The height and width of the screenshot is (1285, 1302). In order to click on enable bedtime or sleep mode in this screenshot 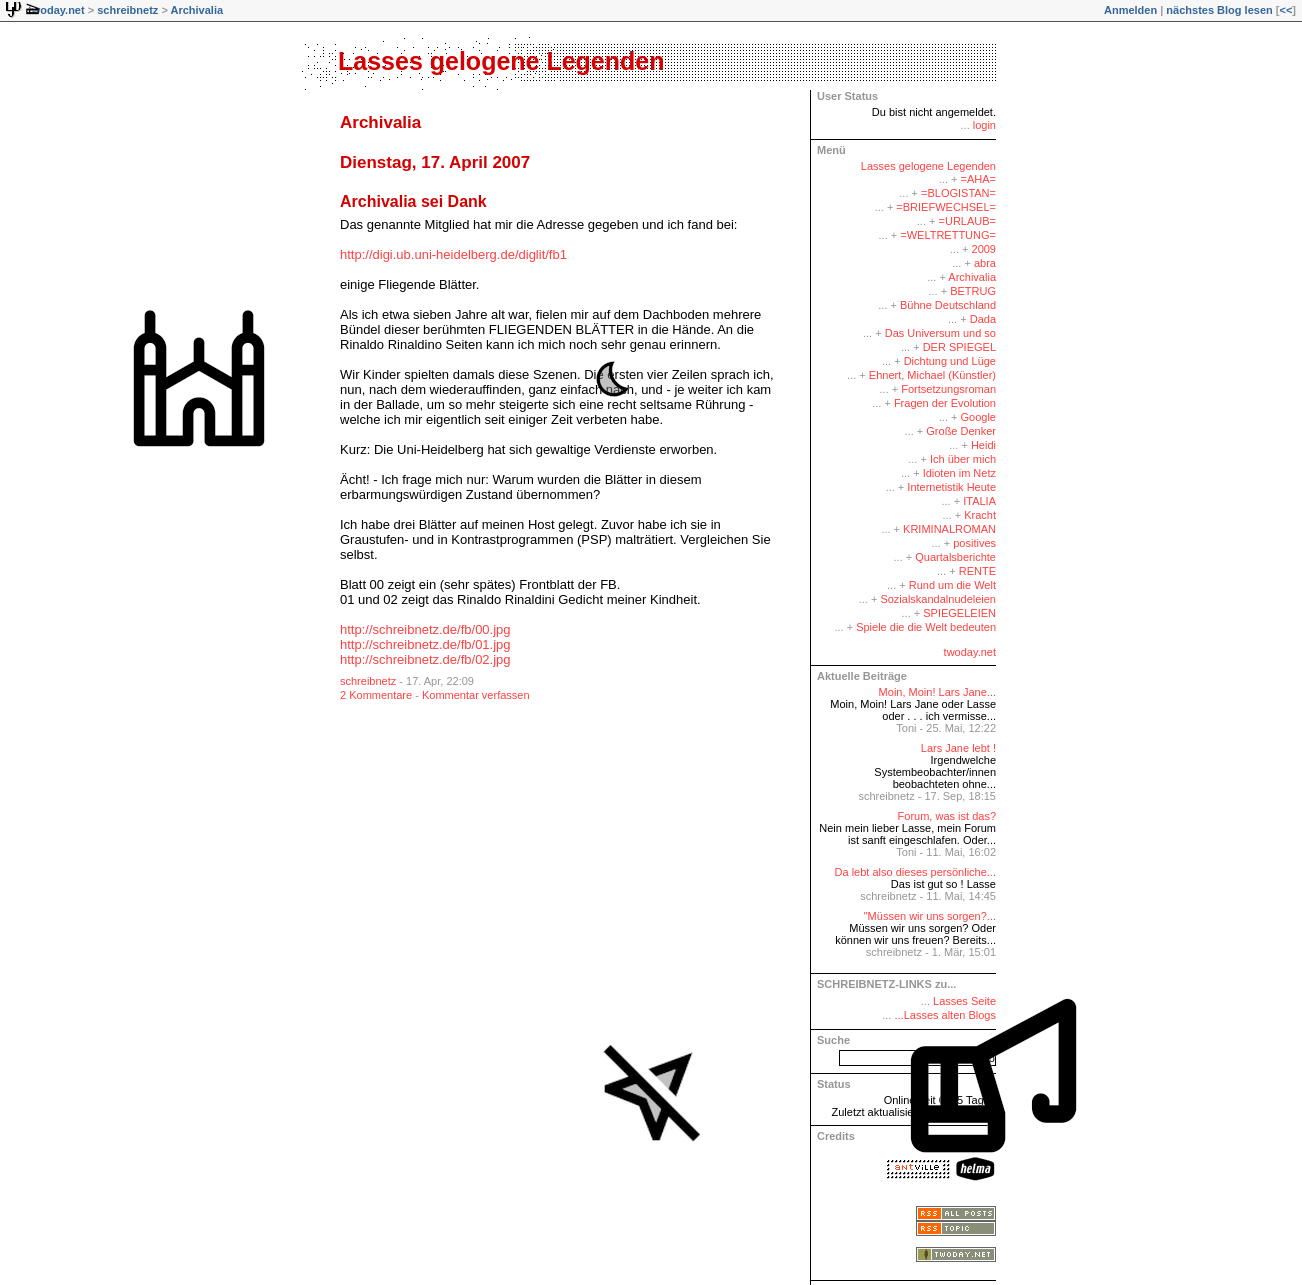, I will do `click(614, 379)`.